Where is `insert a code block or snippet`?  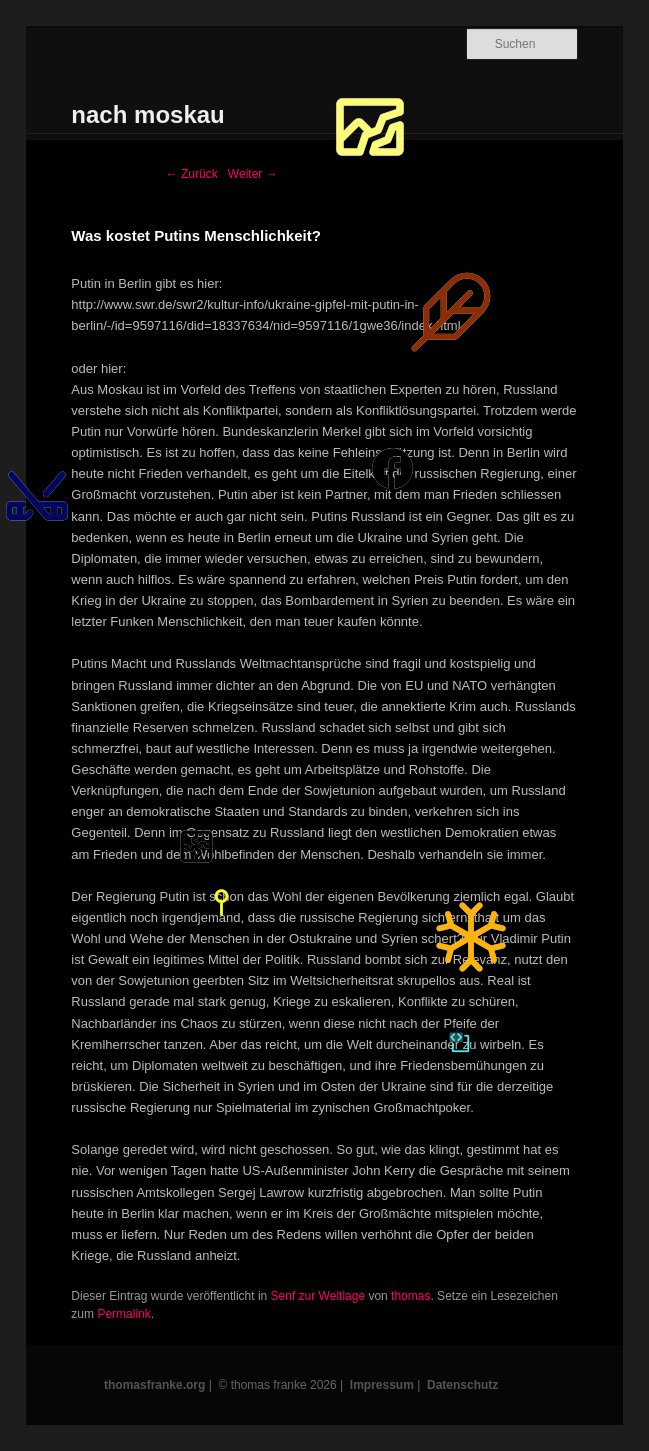 insert a code block or snippet is located at coordinates (460, 1043).